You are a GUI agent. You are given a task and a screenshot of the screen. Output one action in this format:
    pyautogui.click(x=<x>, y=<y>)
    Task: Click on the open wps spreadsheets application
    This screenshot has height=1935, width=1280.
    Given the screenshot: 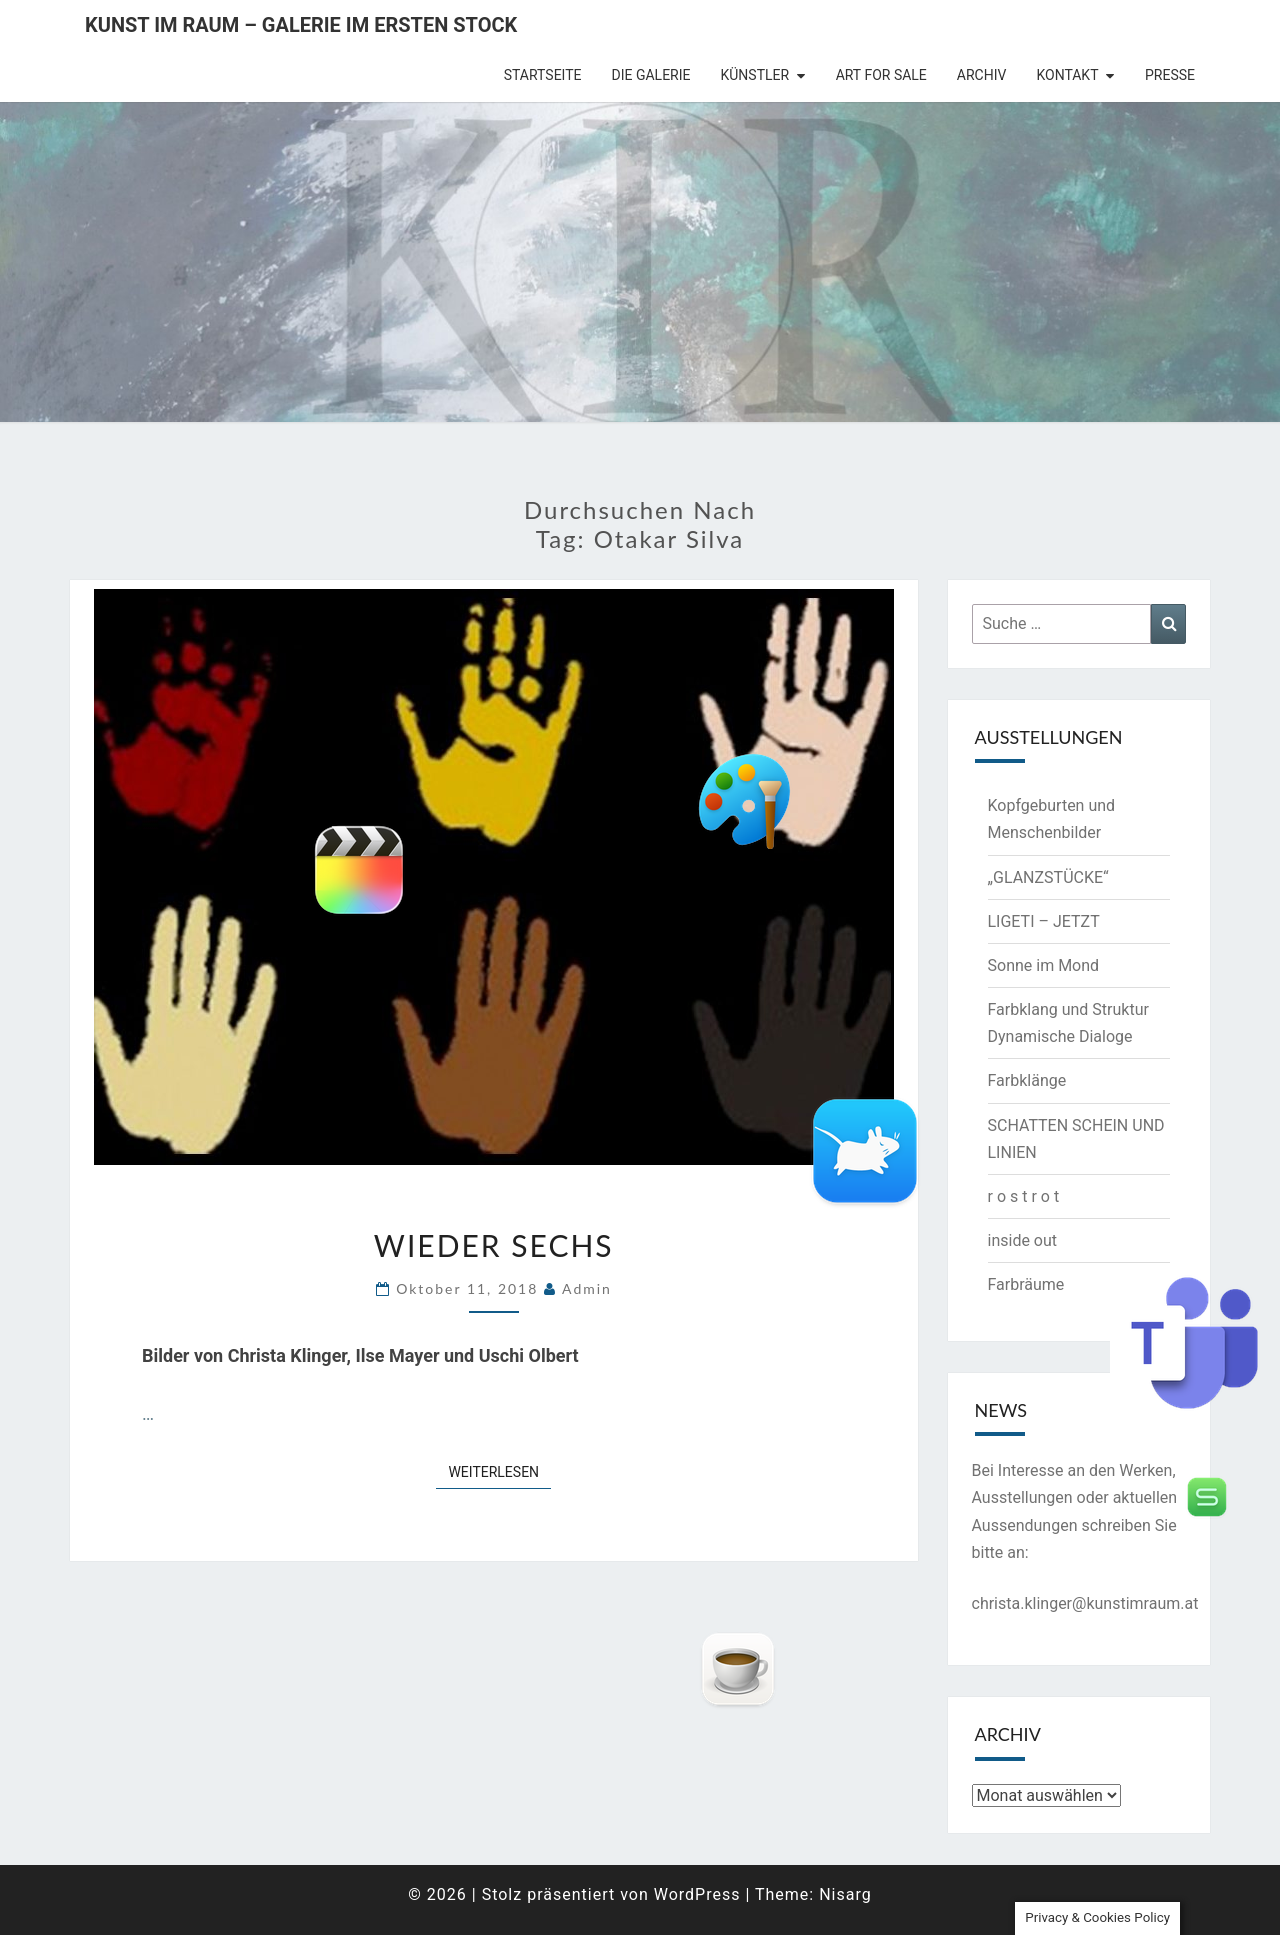 What is the action you would take?
    pyautogui.click(x=1207, y=1497)
    